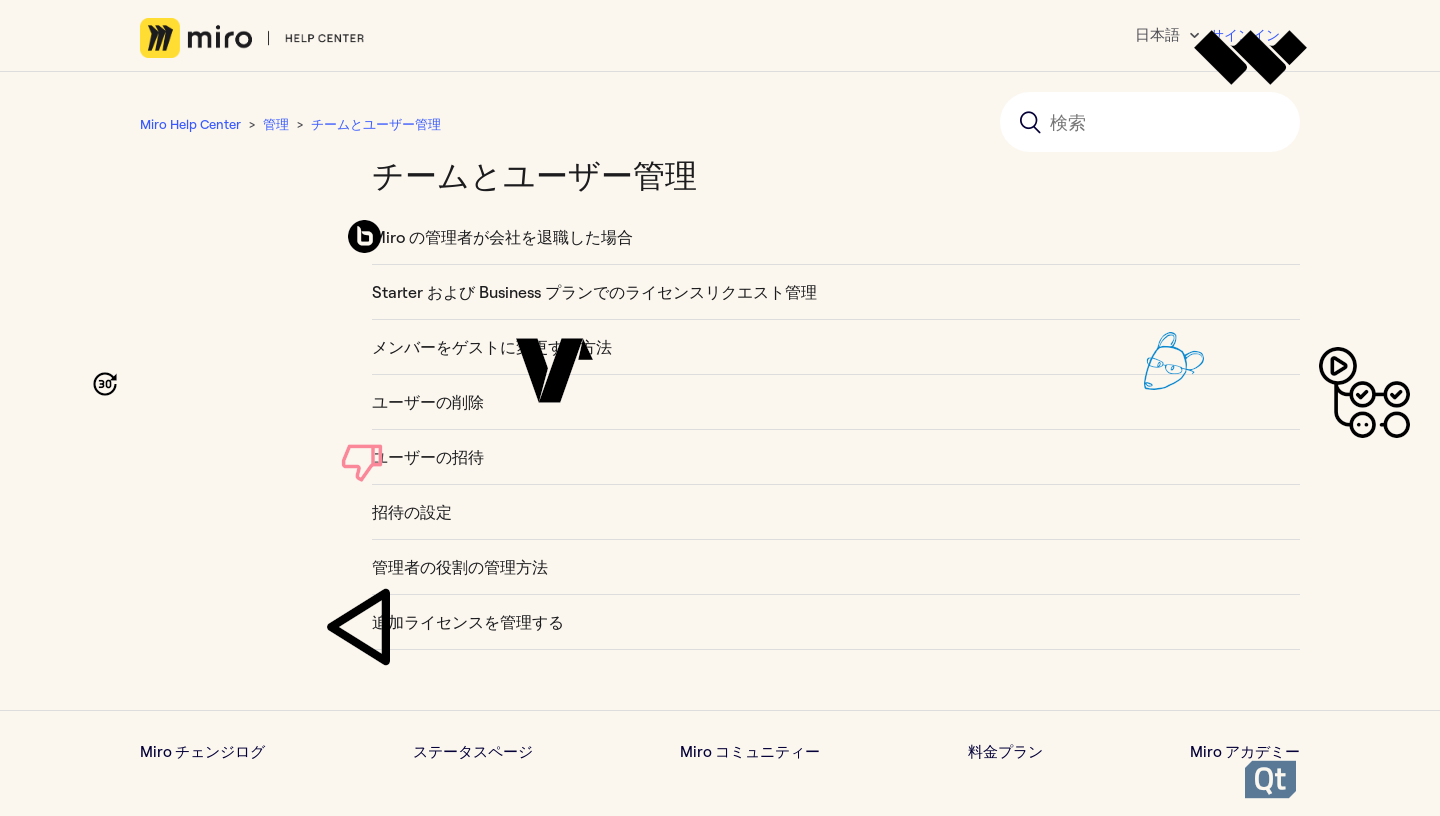 The height and width of the screenshot is (816, 1440). What do you see at coordinates (1250, 57) in the screenshot?
I see `wondershare brand logo` at bounding box center [1250, 57].